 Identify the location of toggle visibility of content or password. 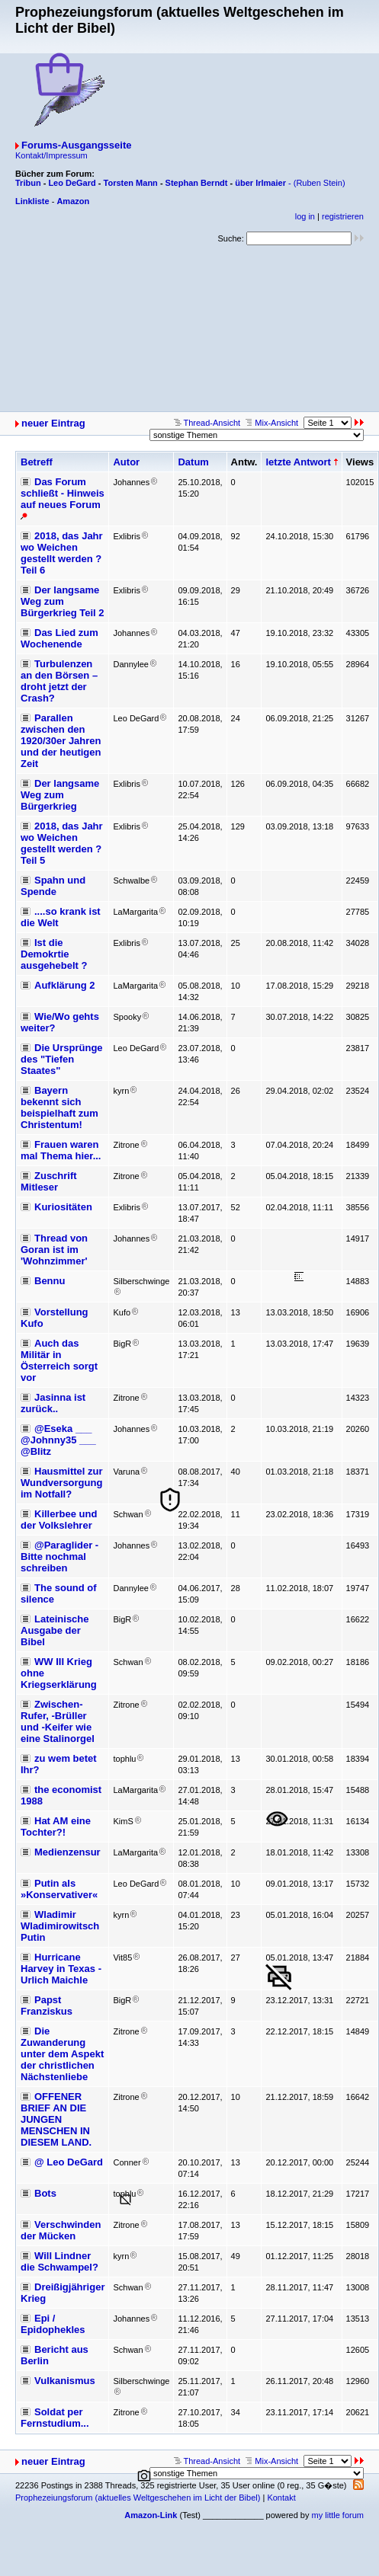
(277, 1819).